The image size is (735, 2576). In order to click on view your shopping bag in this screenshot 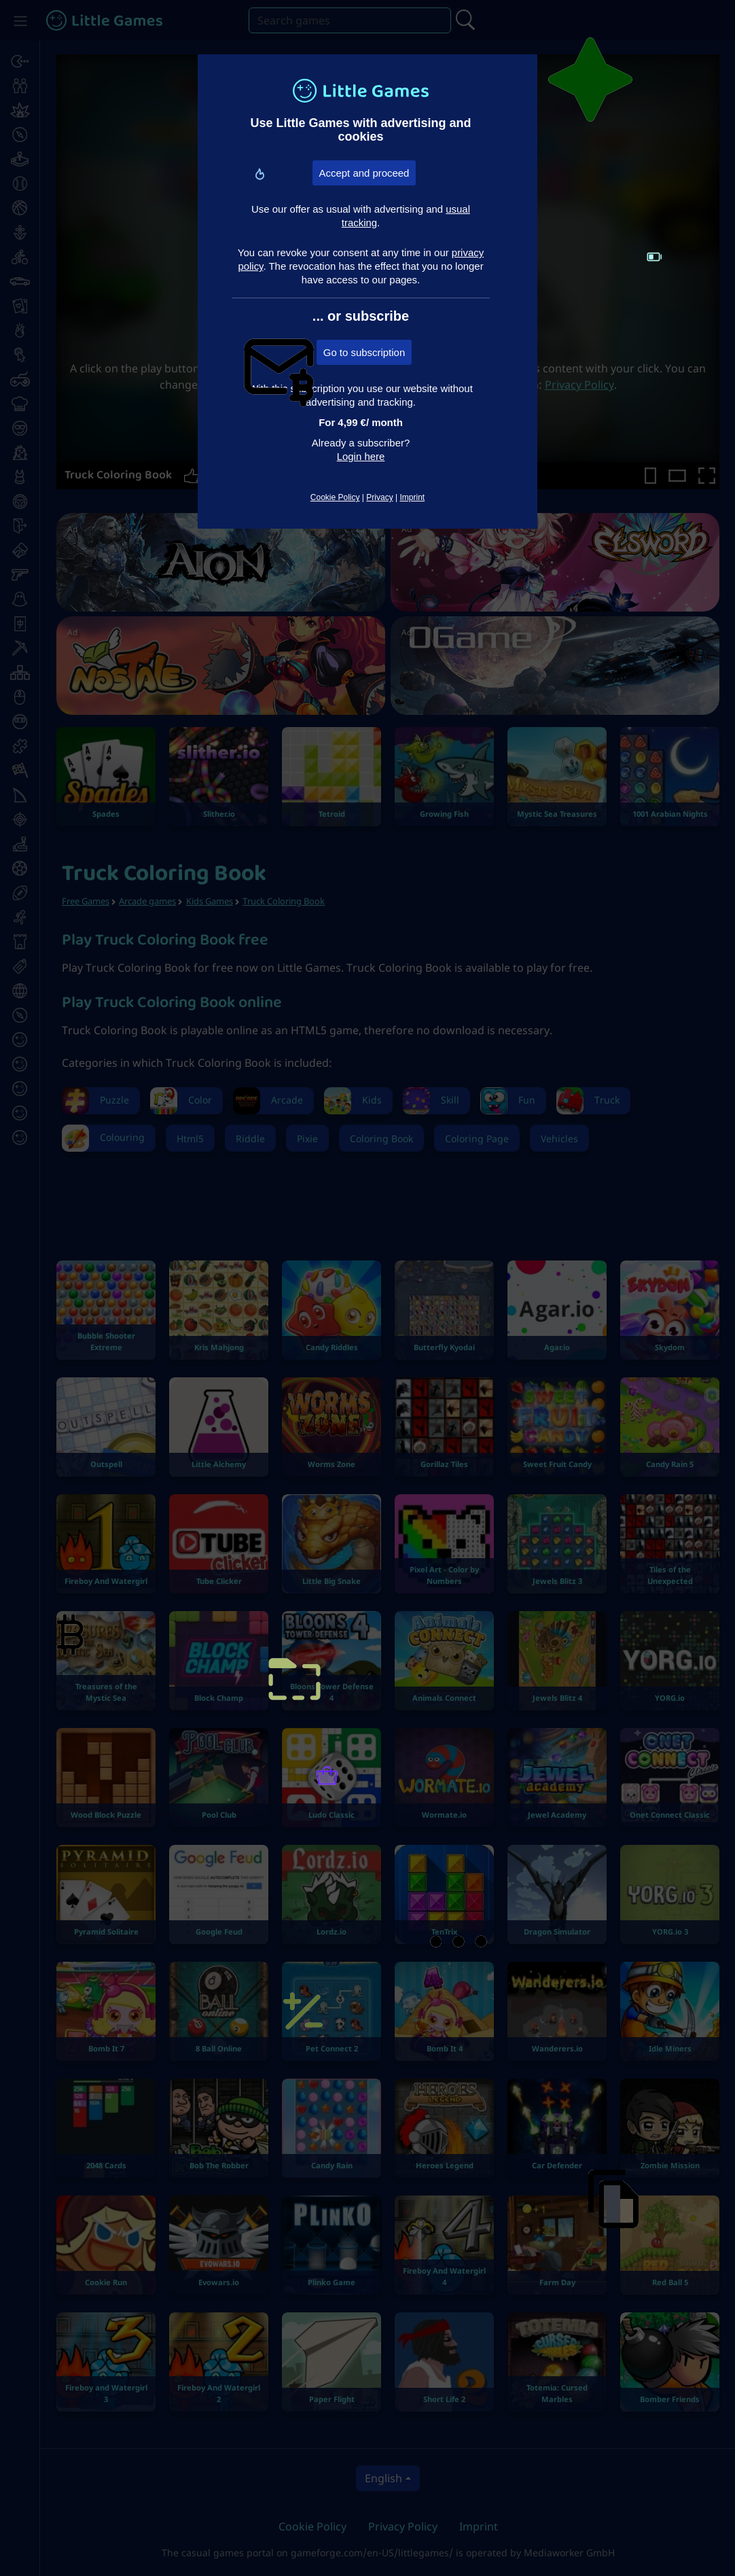, I will do `click(327, 1776)`.